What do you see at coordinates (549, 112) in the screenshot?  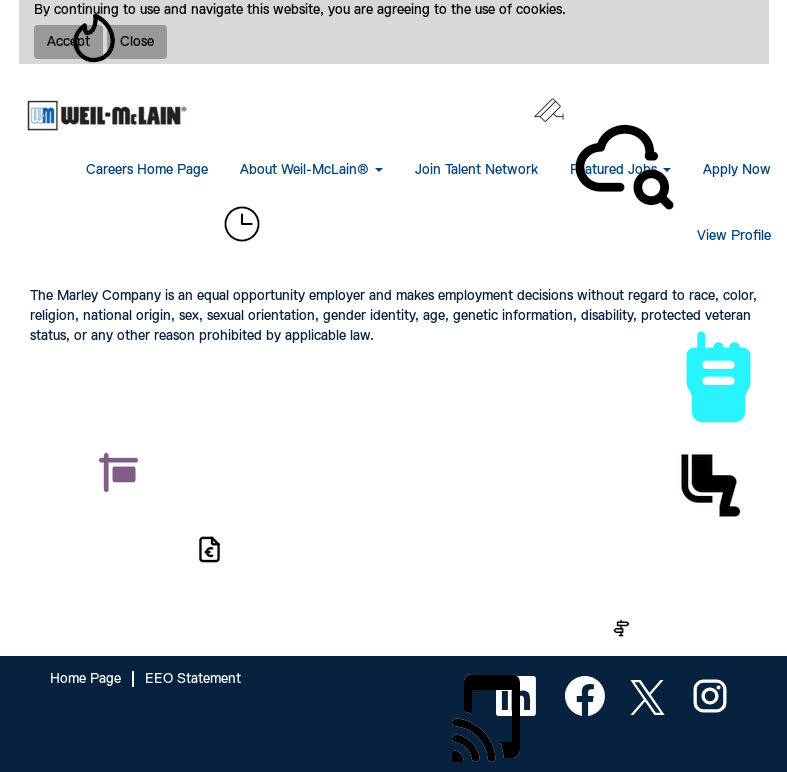 I see `access security camera settings` at bounding box center [549, 112].